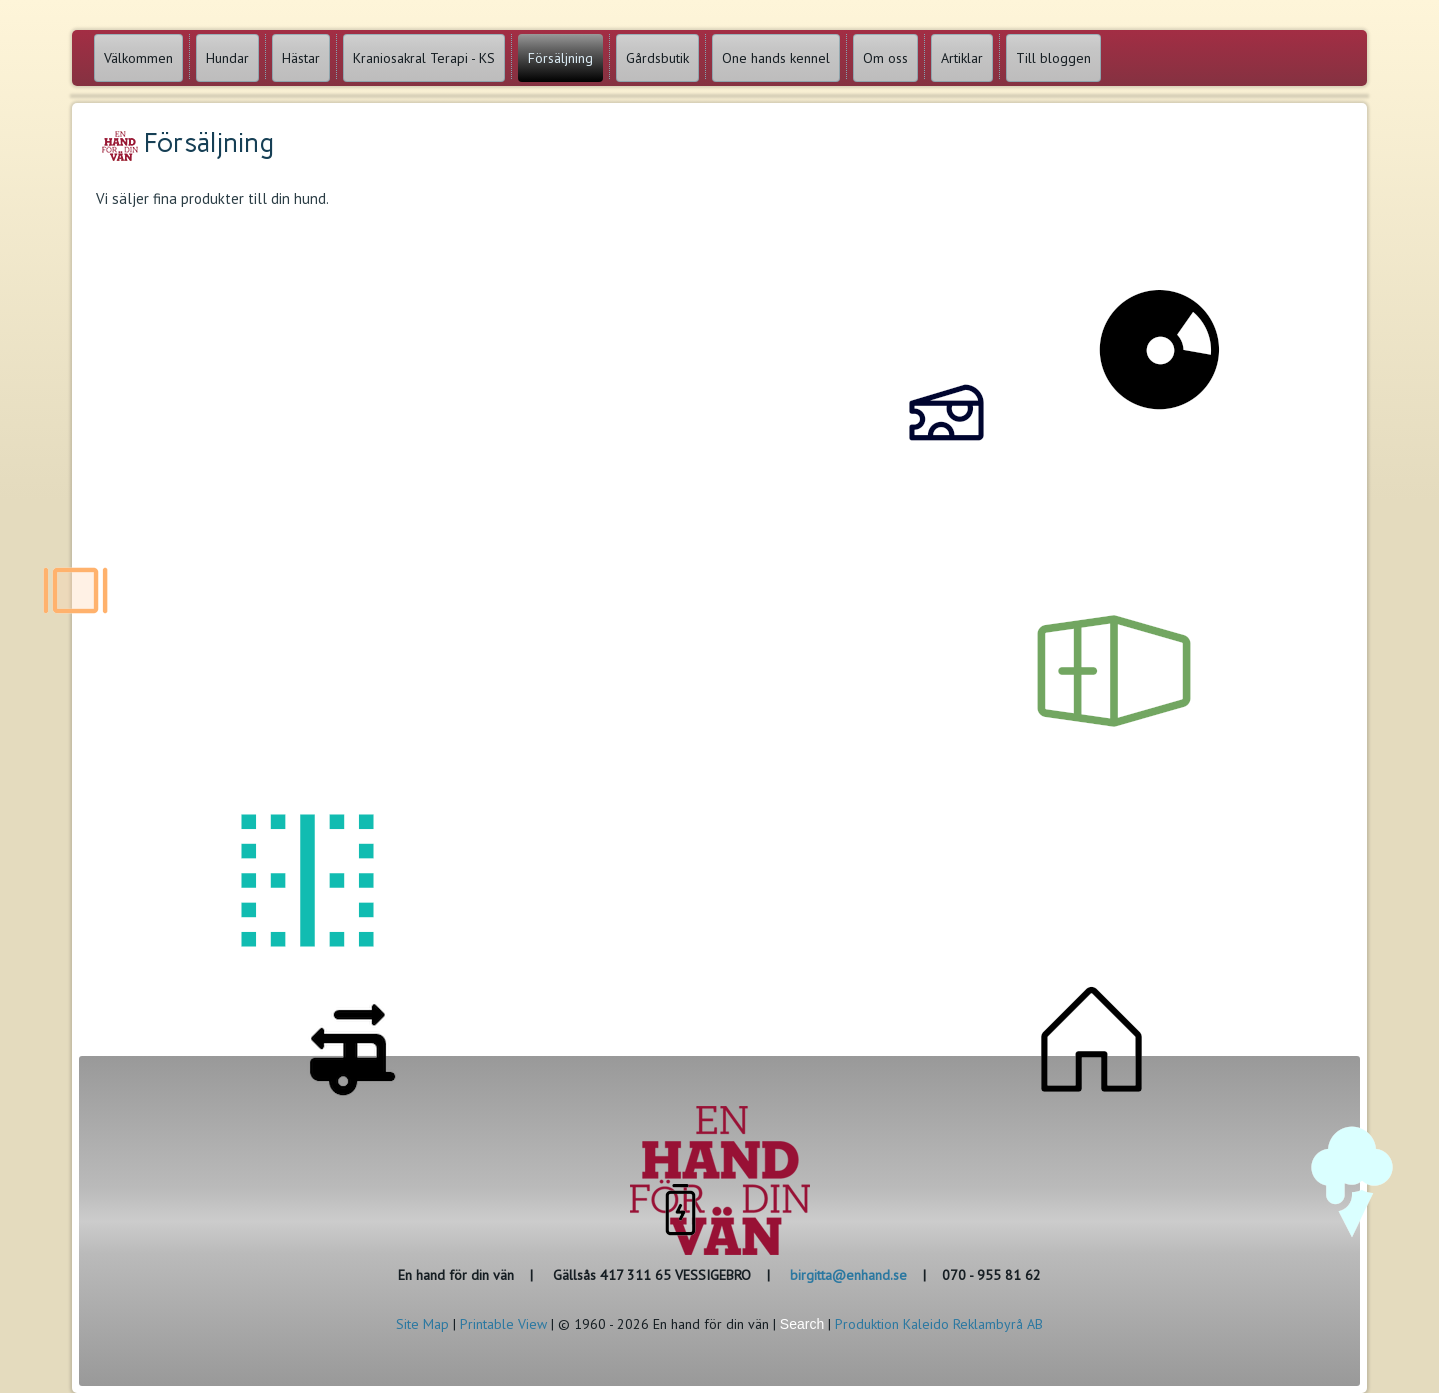 This screenshot has width=1439, height=1393. I want to click on add a vertical border to selected cells, so click(307, 880).